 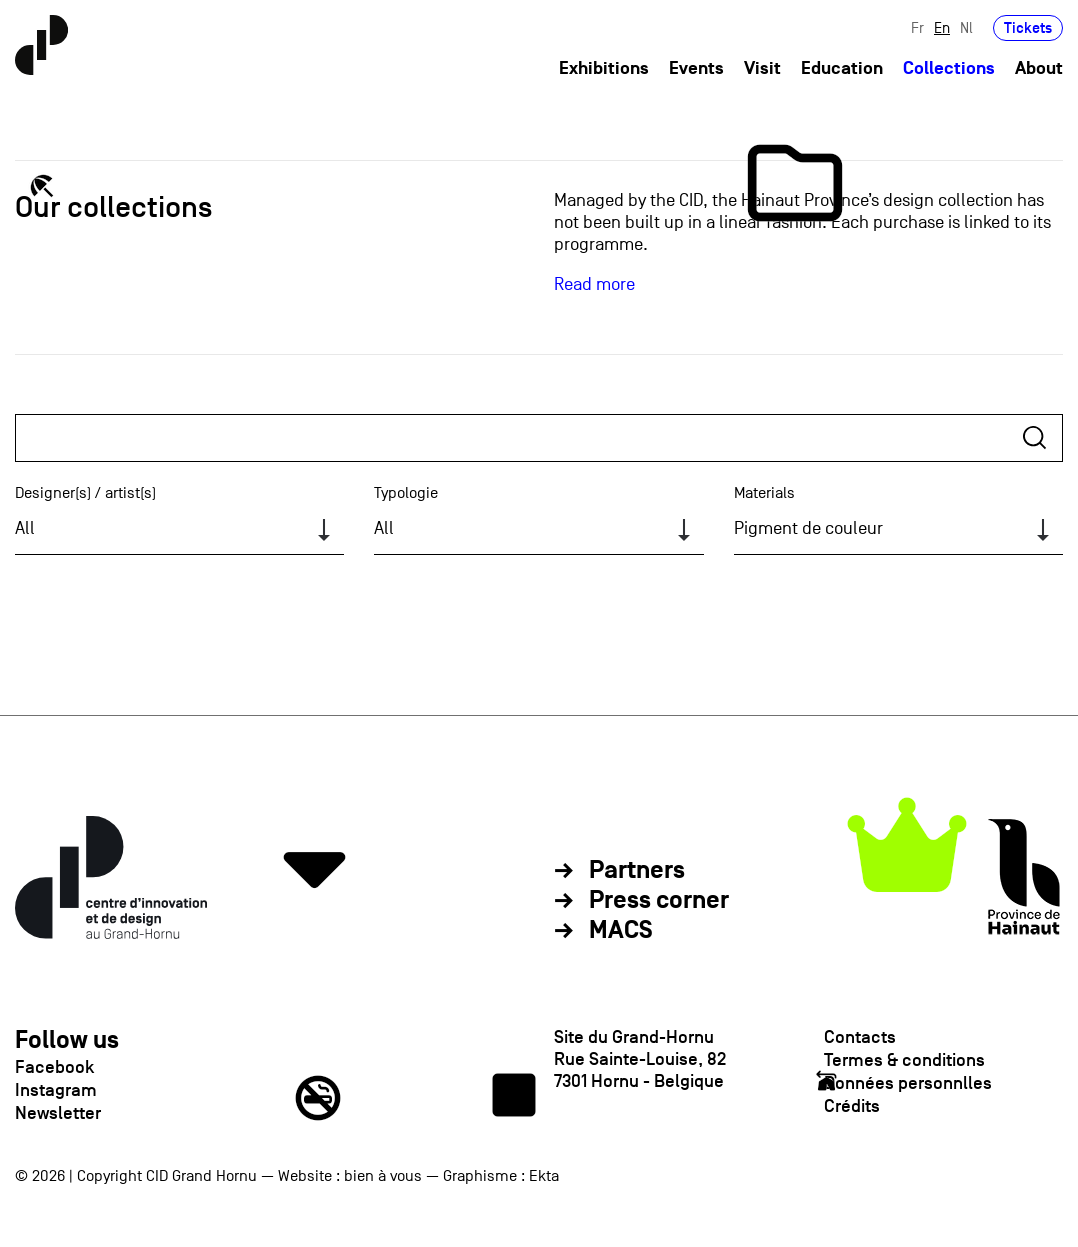 What do you see at coordinates (826, 1080) in the screenshot?
I see `return to campsite or base location` at bounding box center [826, 1080].